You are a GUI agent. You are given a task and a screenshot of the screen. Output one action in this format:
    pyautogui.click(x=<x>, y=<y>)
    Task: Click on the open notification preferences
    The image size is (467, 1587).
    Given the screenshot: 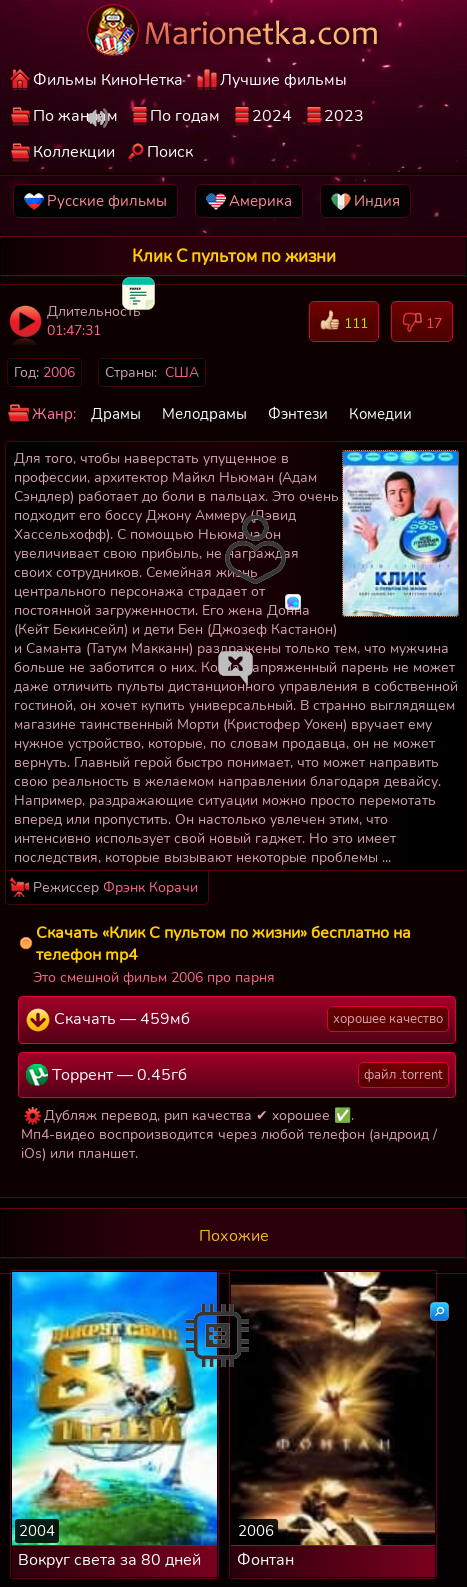 What is the action you would take?
    pyautogui.click(x=293, y=602)
    